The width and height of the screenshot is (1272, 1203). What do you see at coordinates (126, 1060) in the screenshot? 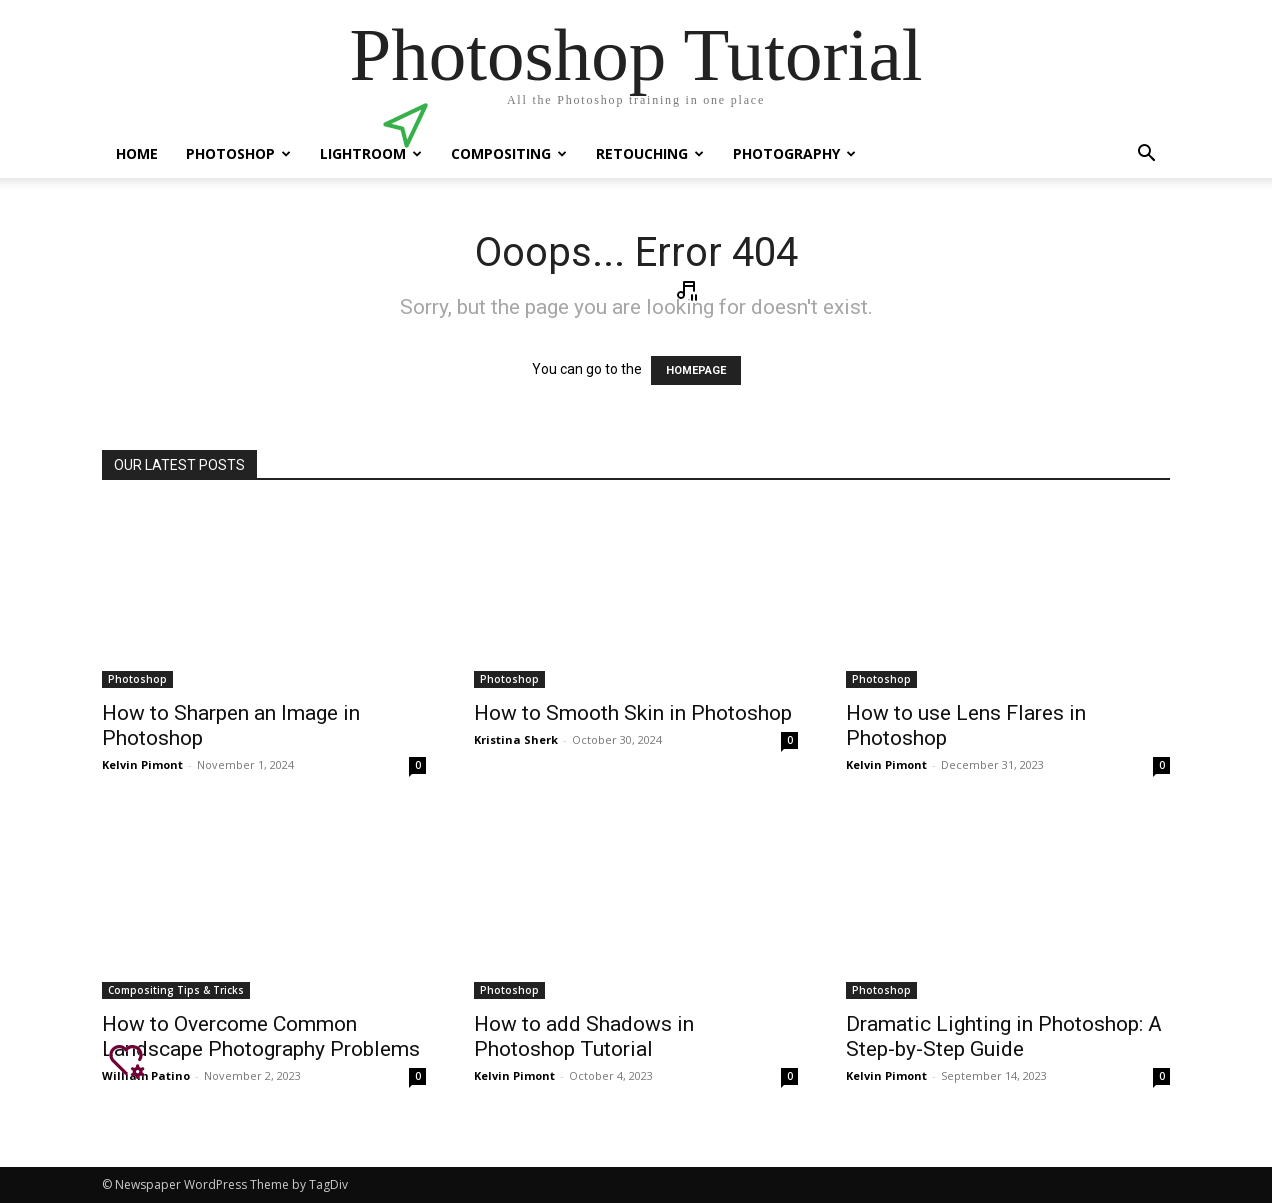
I see `manage favorites settings` at bounding box center [126, 1060].